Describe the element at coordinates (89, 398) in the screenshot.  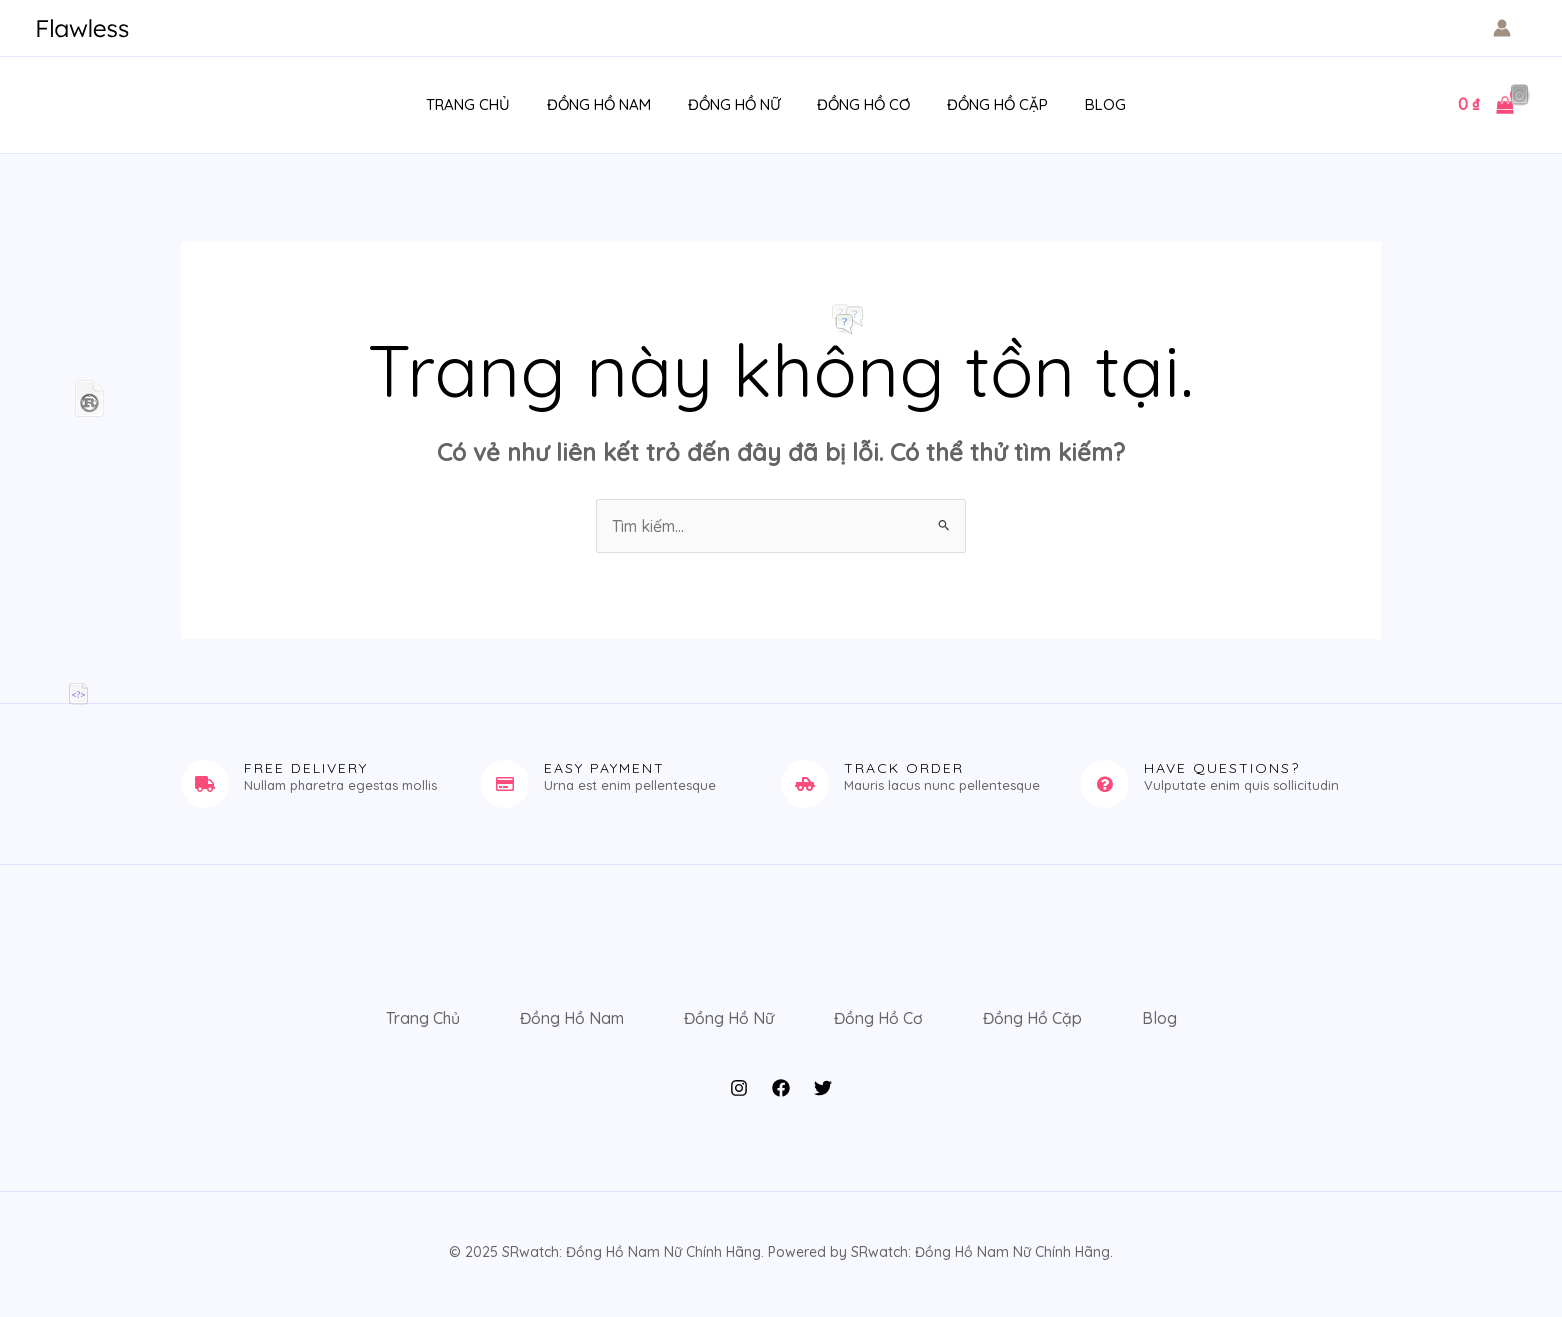
I see `a rust programming language source file` at that location.